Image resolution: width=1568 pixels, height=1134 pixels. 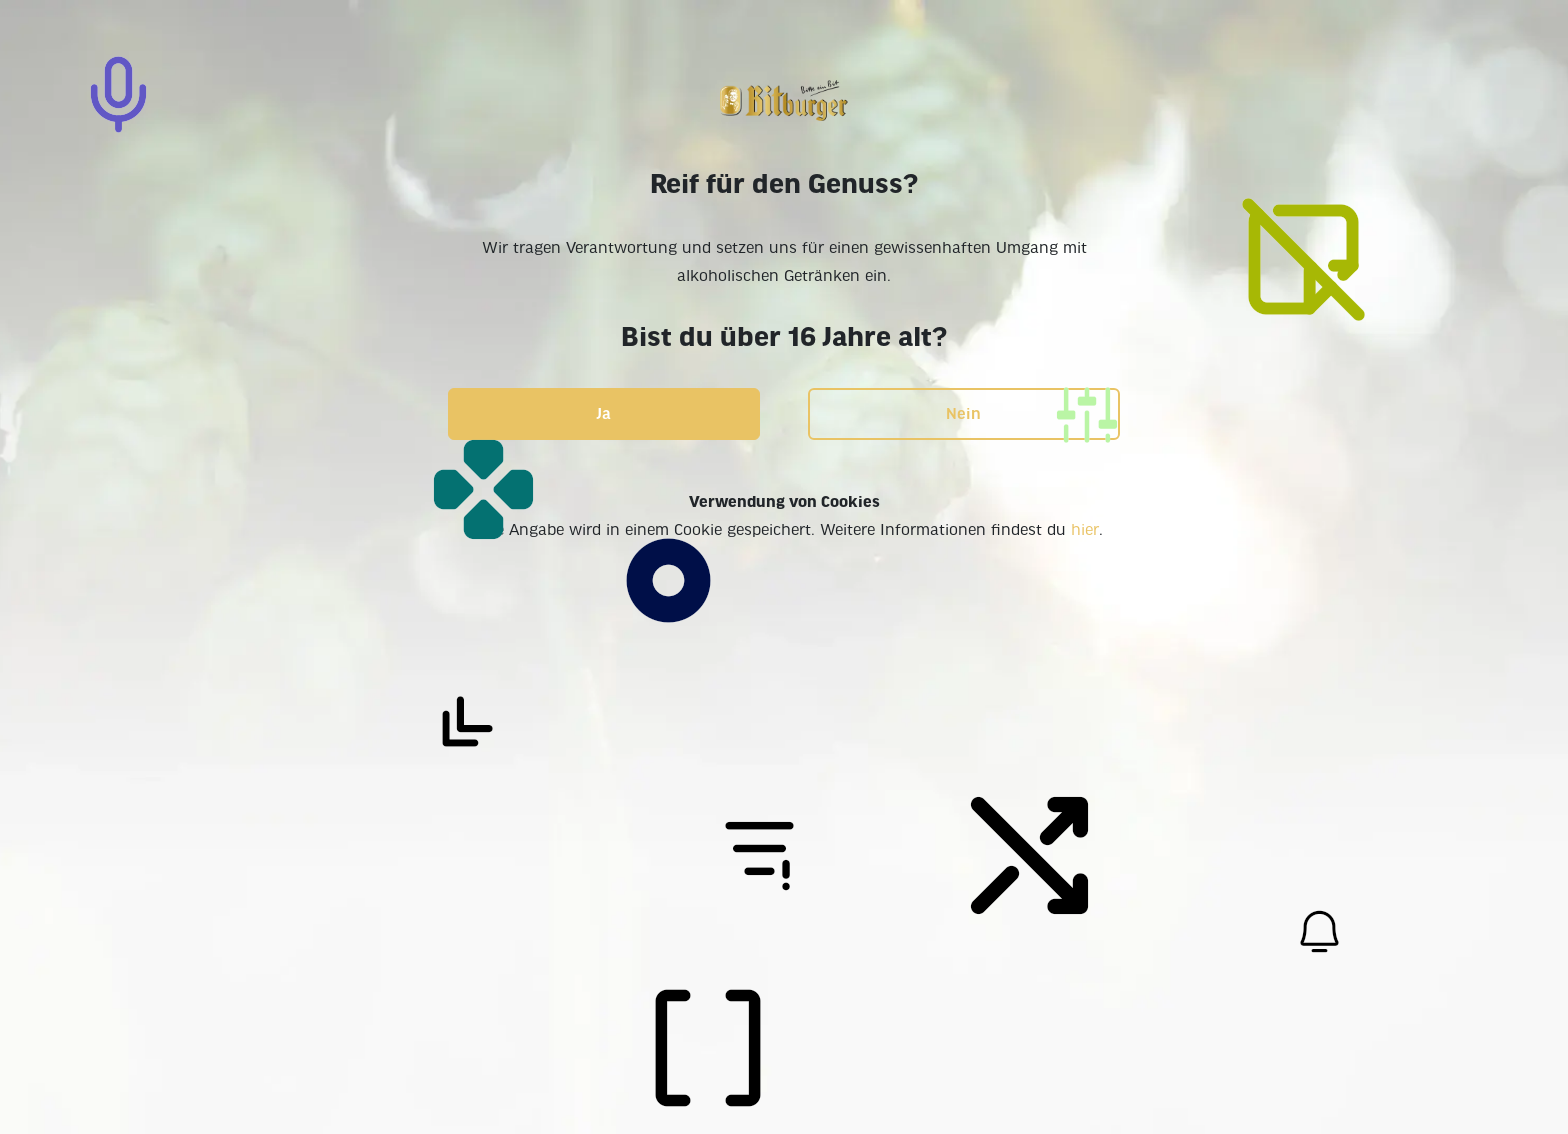 What do you see at coordinates (1319, 931) in the screenshot?
I see `view notifications` at bounding box center [1319, 931].